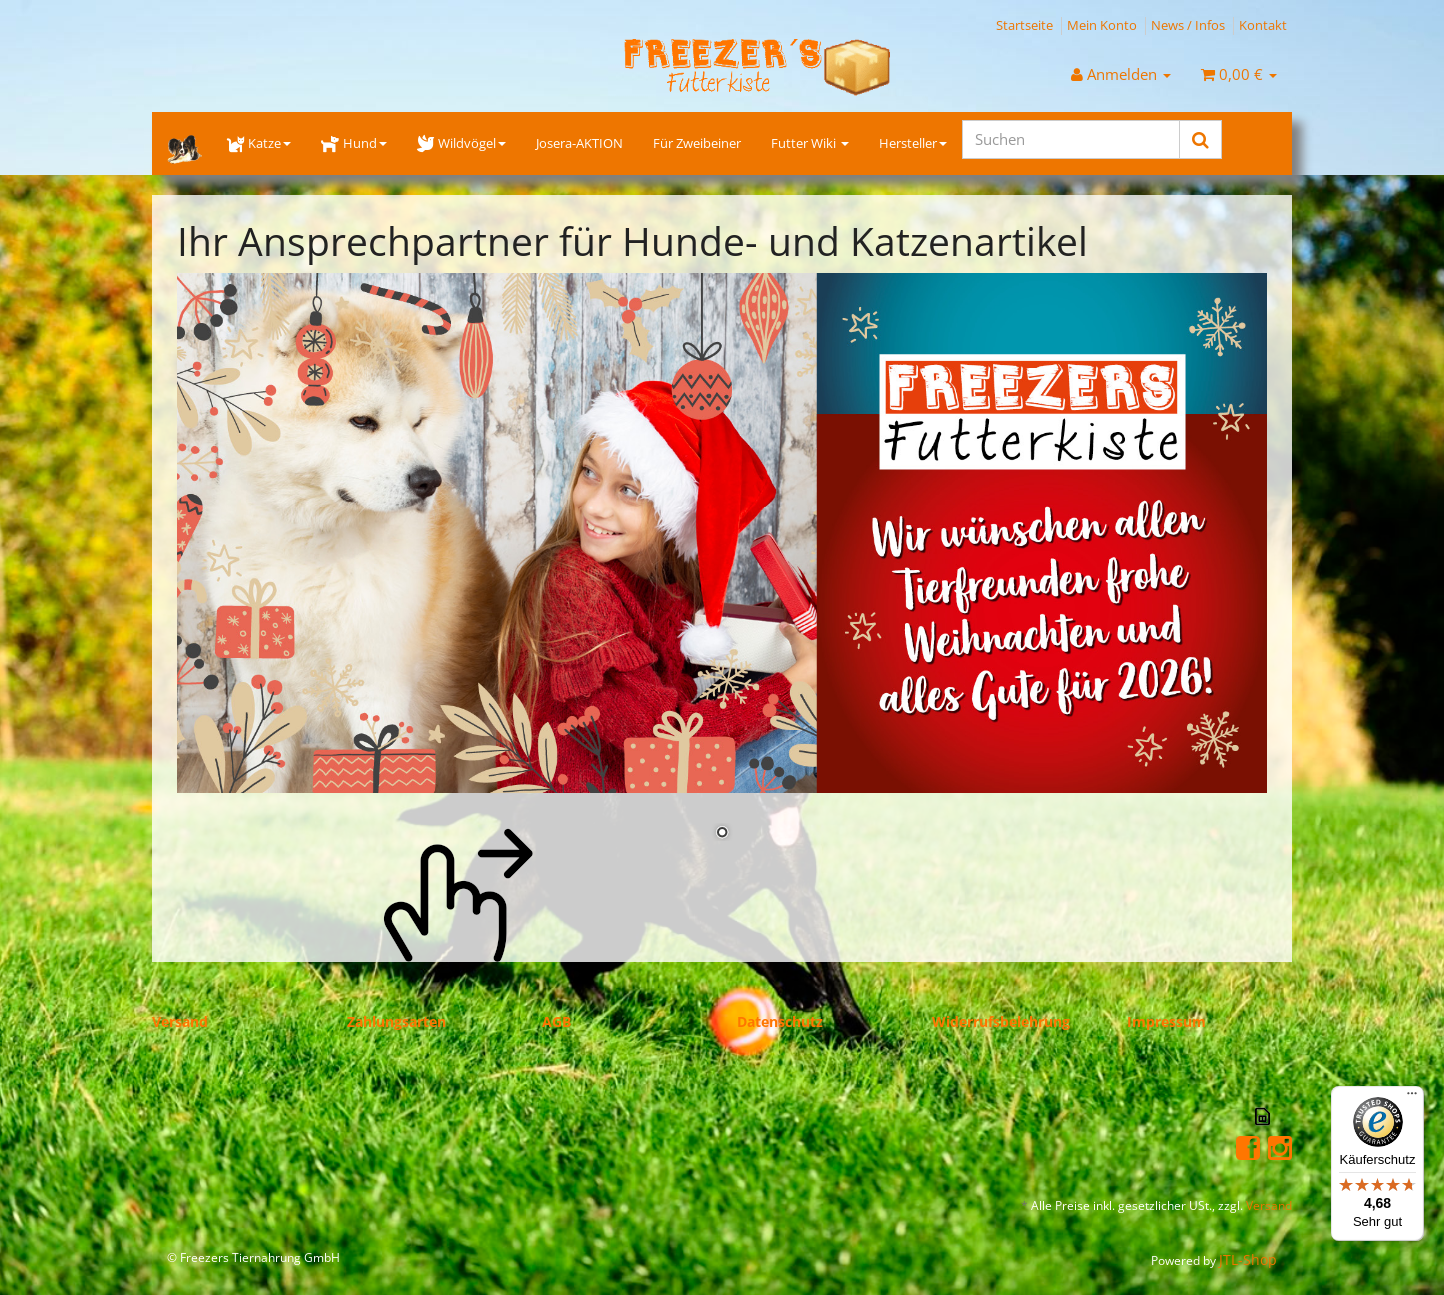 The height and width of the screenshot is (1295, 1444). What do you see at coordinates (1262, 1116) in the screenshot?
I see `manage sim card settings` at bounding box center [1262, 1116].